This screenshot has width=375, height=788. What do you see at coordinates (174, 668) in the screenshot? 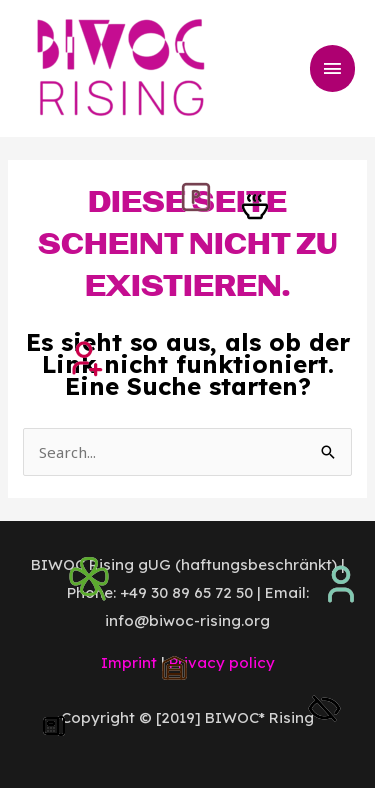
I see `access warehouse or storage inventory` at bounding box center [174, 668].